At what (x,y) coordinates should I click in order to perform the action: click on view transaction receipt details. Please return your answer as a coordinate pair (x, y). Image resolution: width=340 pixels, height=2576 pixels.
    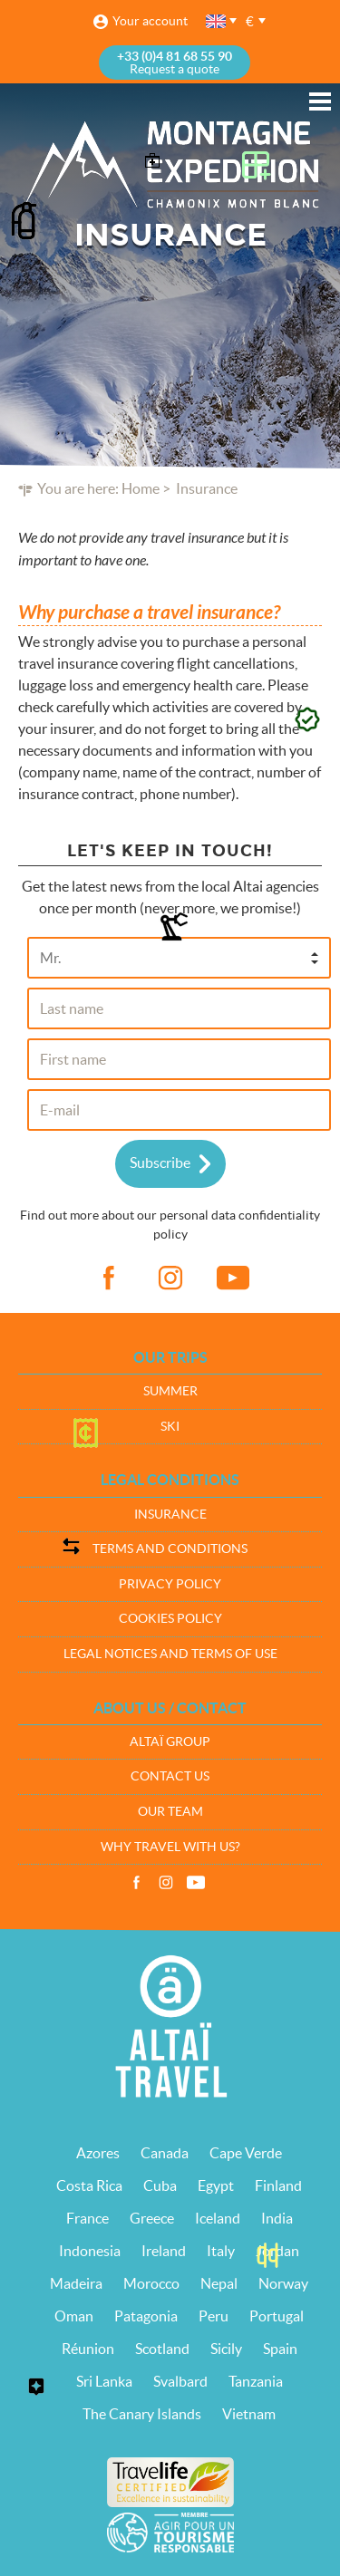
    Looking at the image, I should click on (85, 1433).